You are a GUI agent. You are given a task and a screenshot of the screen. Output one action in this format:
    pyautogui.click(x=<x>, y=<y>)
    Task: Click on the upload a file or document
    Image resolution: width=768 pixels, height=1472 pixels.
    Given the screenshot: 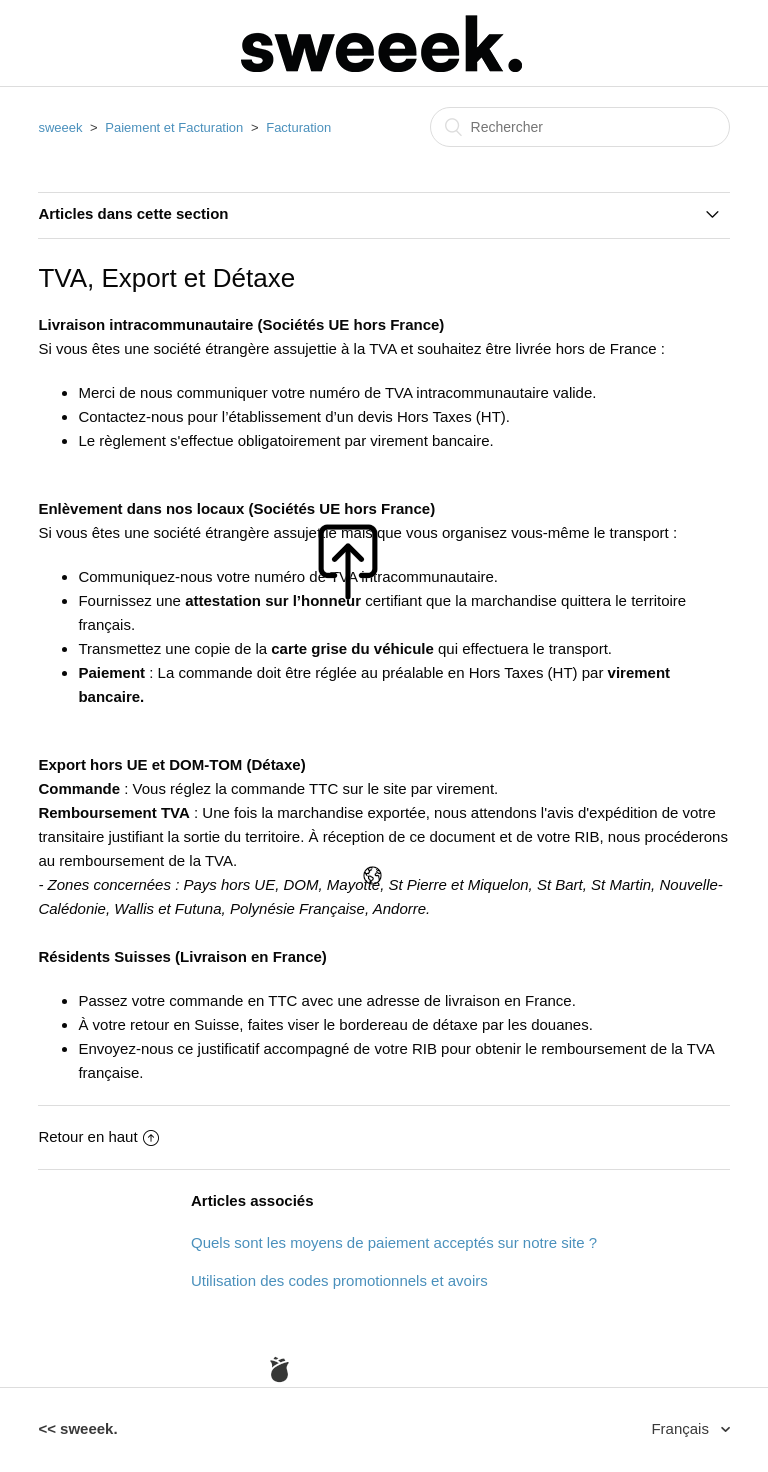 What is the action you would take?
    pyautogui.click(x=348, y=562)
    